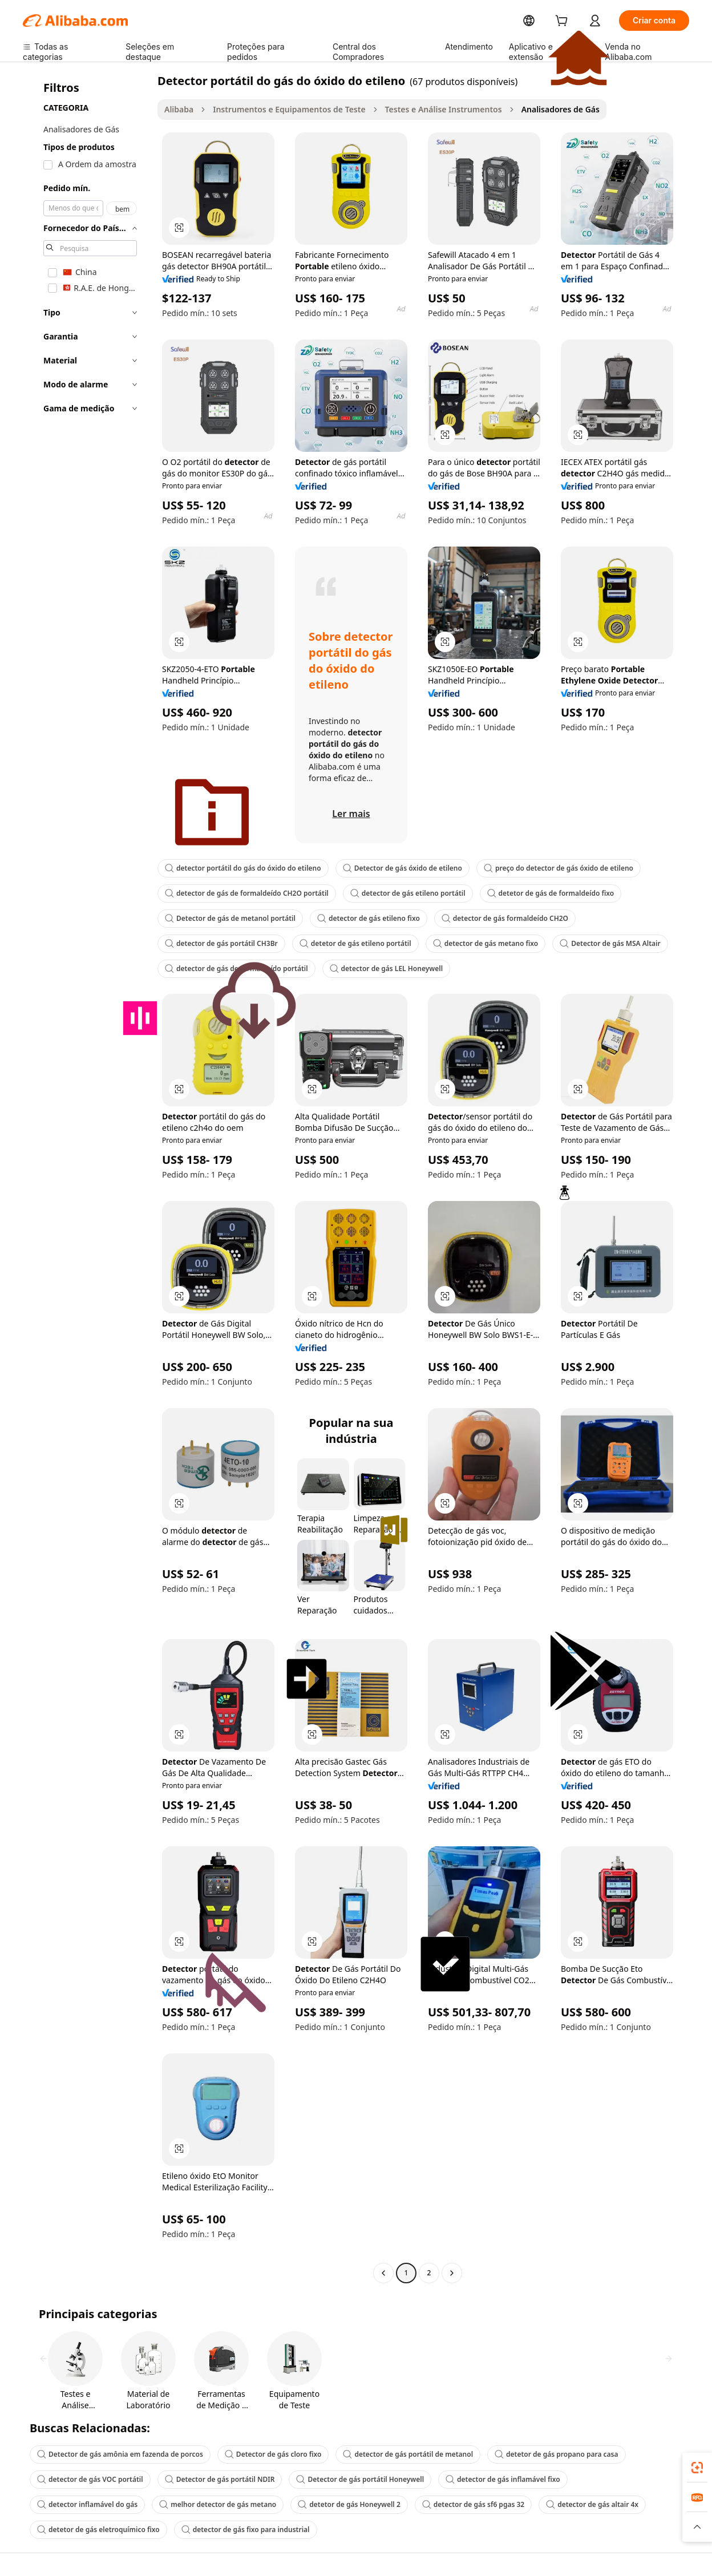 The width and height of the screenshot is (712, 2576). Describe the element at coordinates (306, 1679) in the screenshot. I see `proceed to the next step` at that location.